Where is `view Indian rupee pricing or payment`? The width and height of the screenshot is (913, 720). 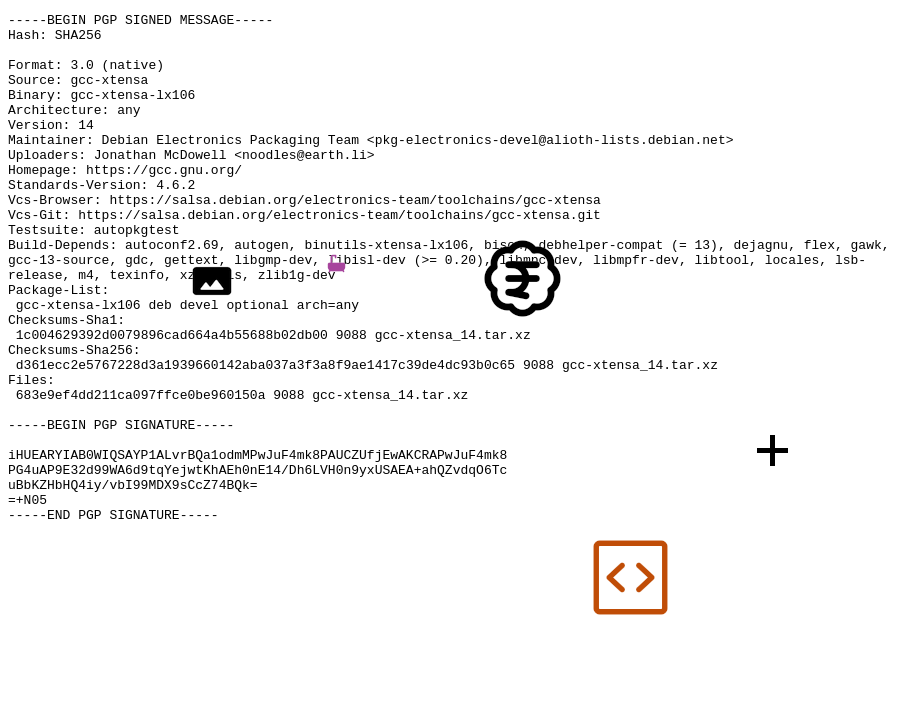
view Indian rupee pricing or payment is located at coordinates (522, 278).